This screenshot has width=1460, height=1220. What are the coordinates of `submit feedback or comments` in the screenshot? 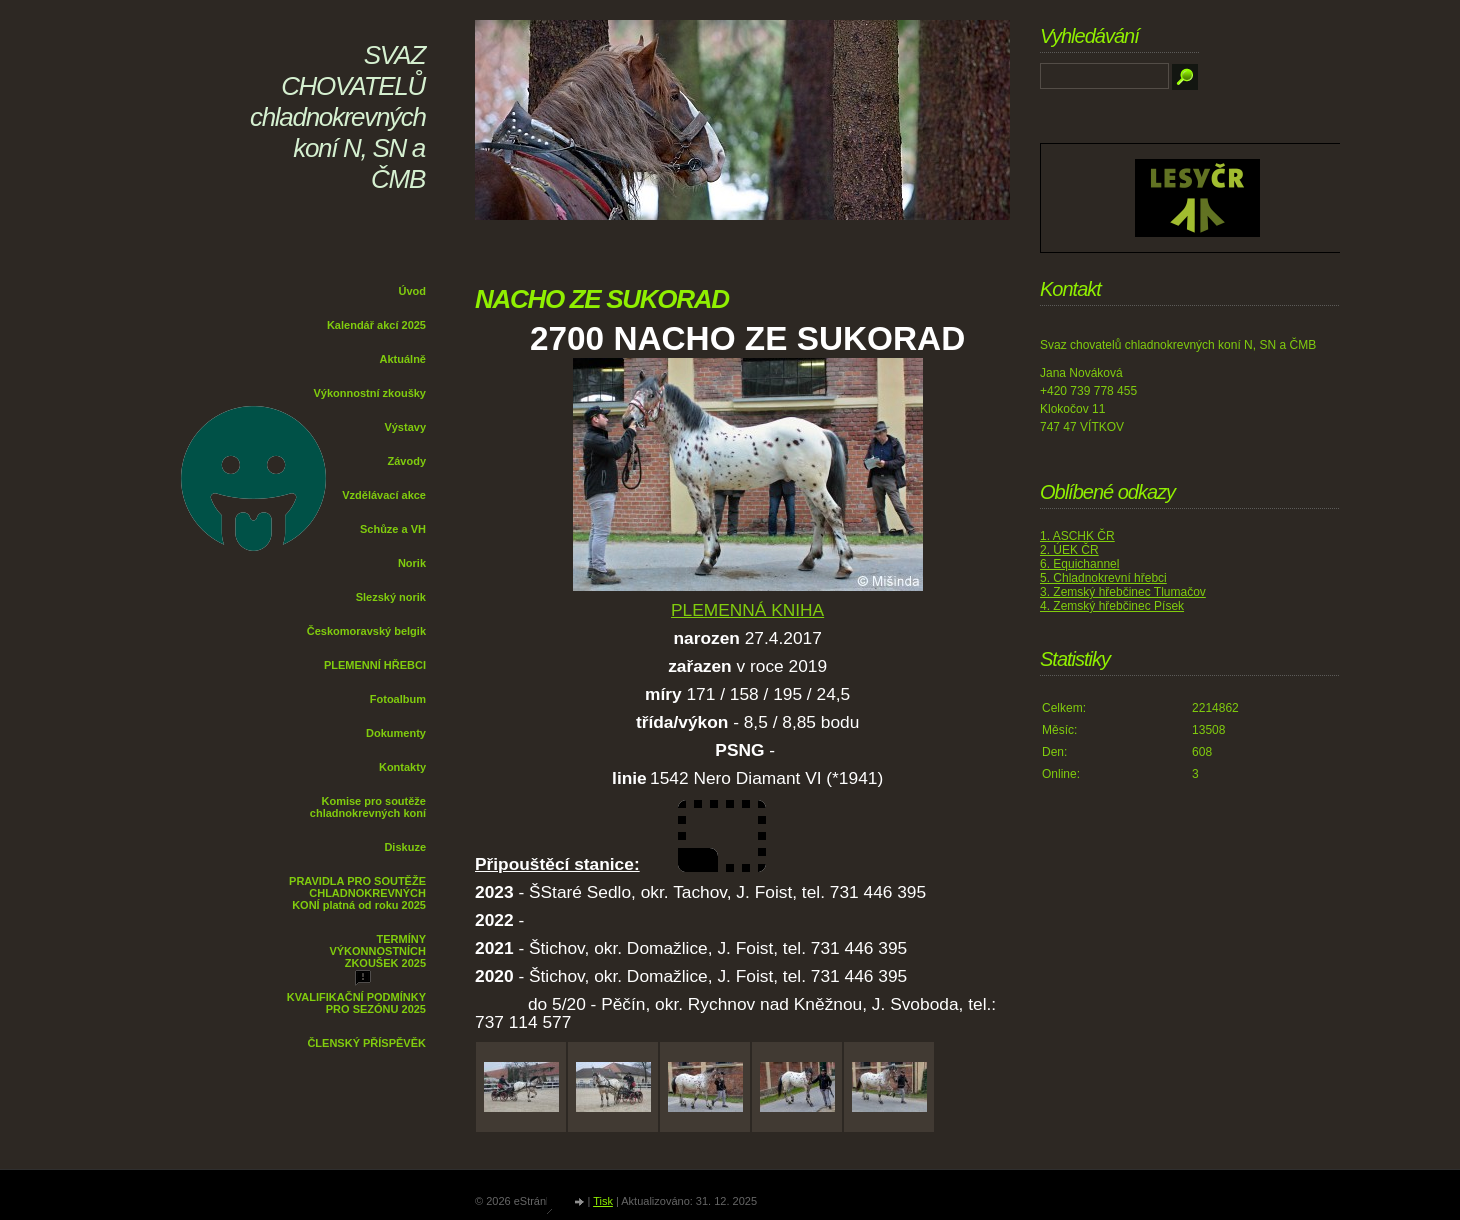 It's located at (363, 978).